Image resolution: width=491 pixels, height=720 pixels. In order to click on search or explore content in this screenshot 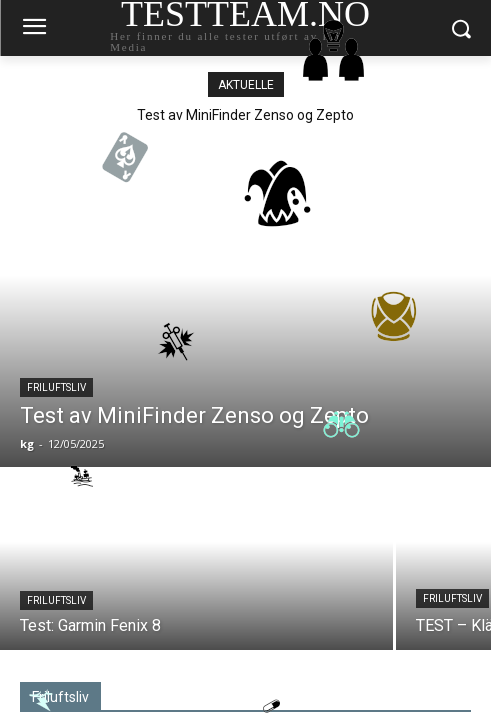, I will do `click(341, 424)`.